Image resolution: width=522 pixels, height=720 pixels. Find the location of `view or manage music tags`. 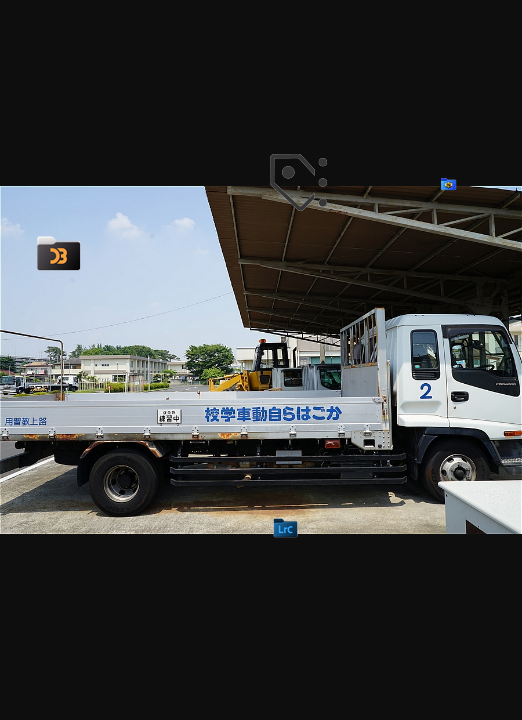

view or manage music tags is located at coordinates (298, 182).